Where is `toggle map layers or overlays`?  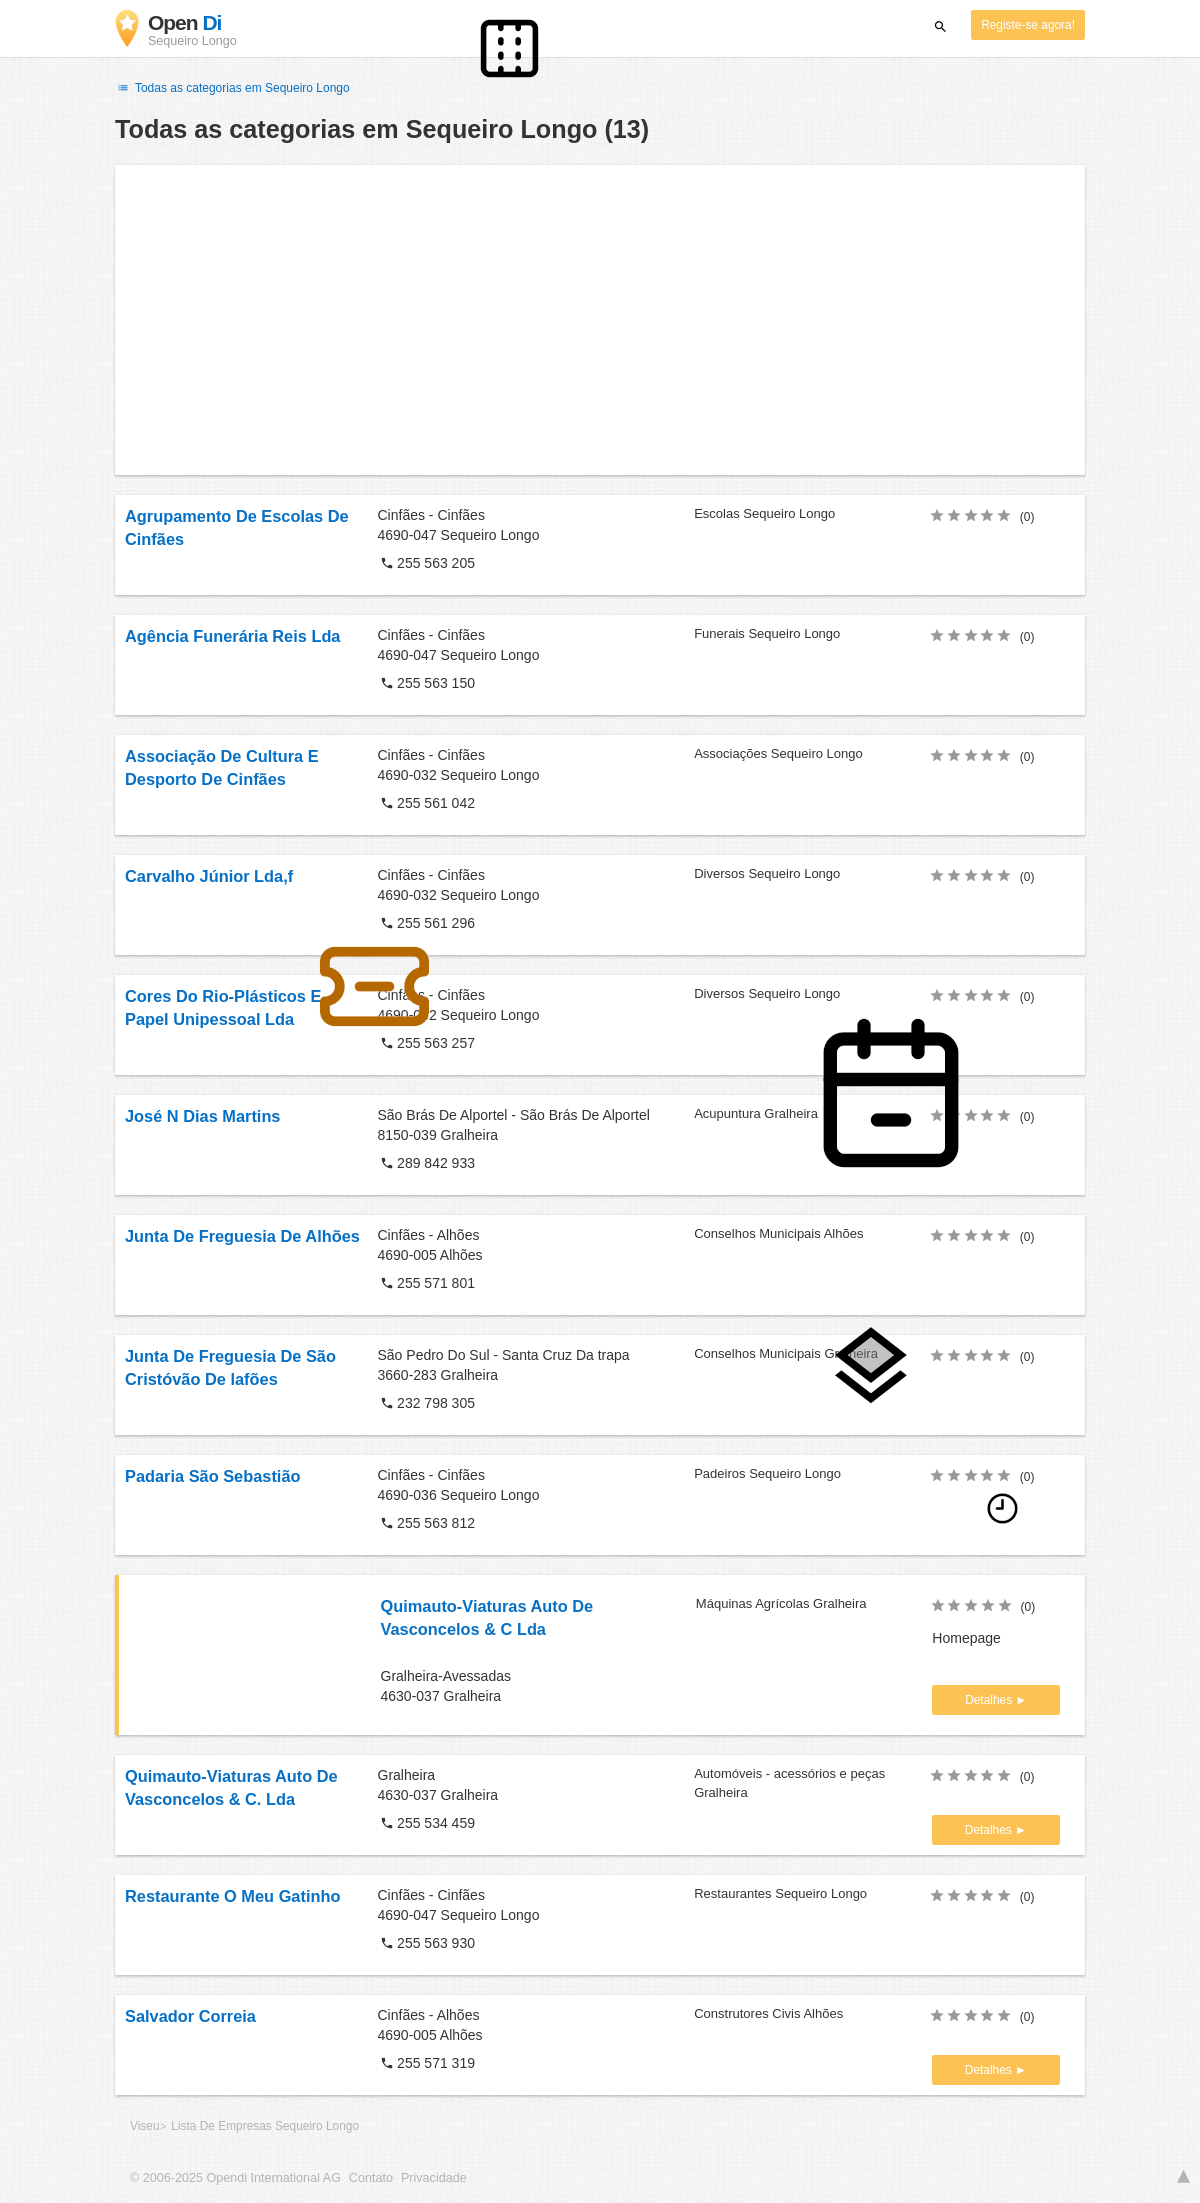
toggle map layers or overlays is located at coordinates (871, 1367).